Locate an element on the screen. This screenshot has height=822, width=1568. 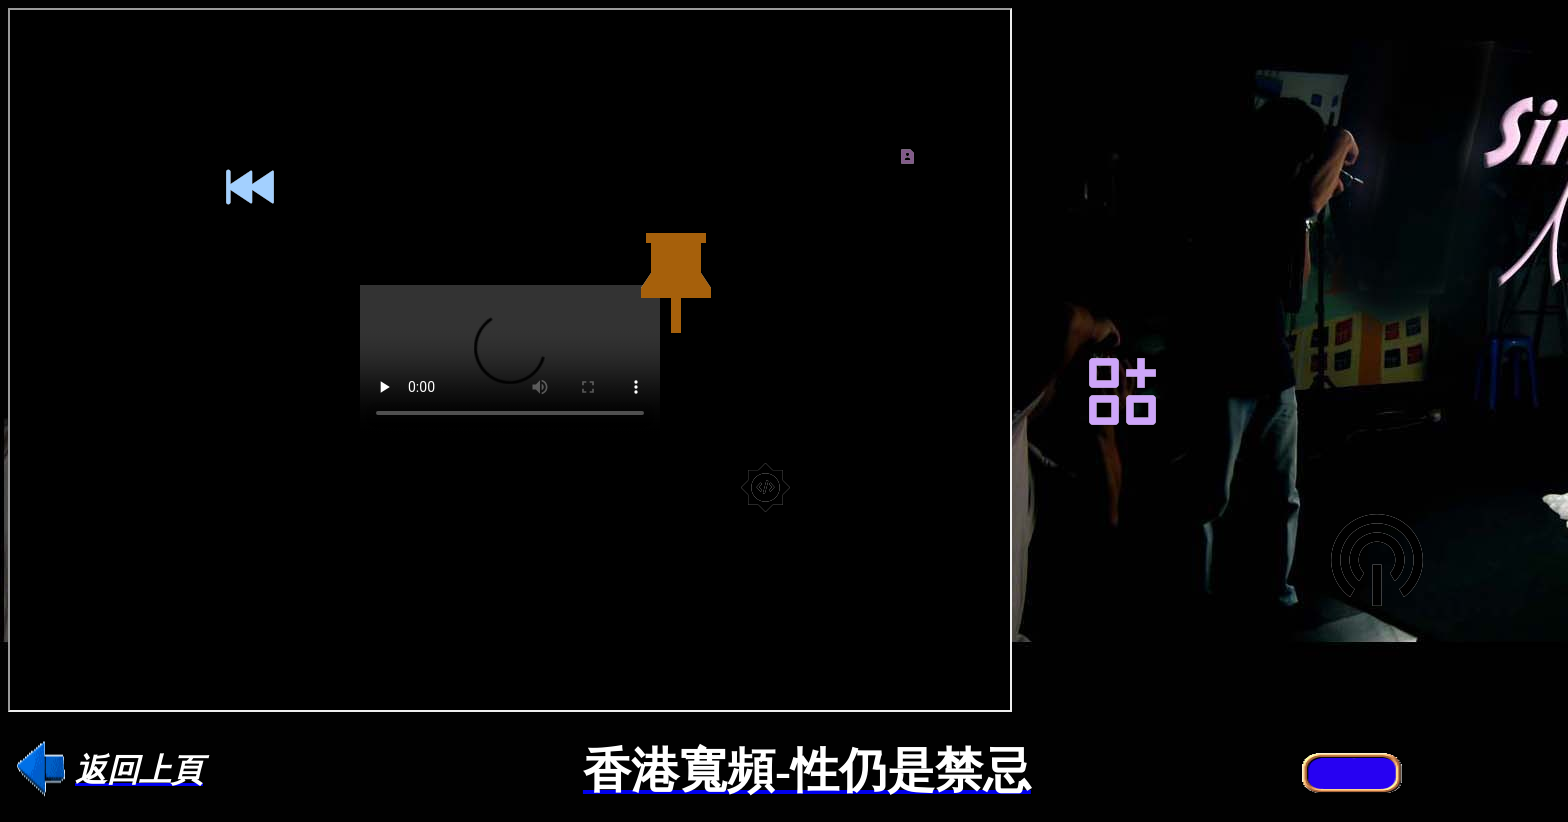
google summer of code program logo is located at coordinates (765, 487).